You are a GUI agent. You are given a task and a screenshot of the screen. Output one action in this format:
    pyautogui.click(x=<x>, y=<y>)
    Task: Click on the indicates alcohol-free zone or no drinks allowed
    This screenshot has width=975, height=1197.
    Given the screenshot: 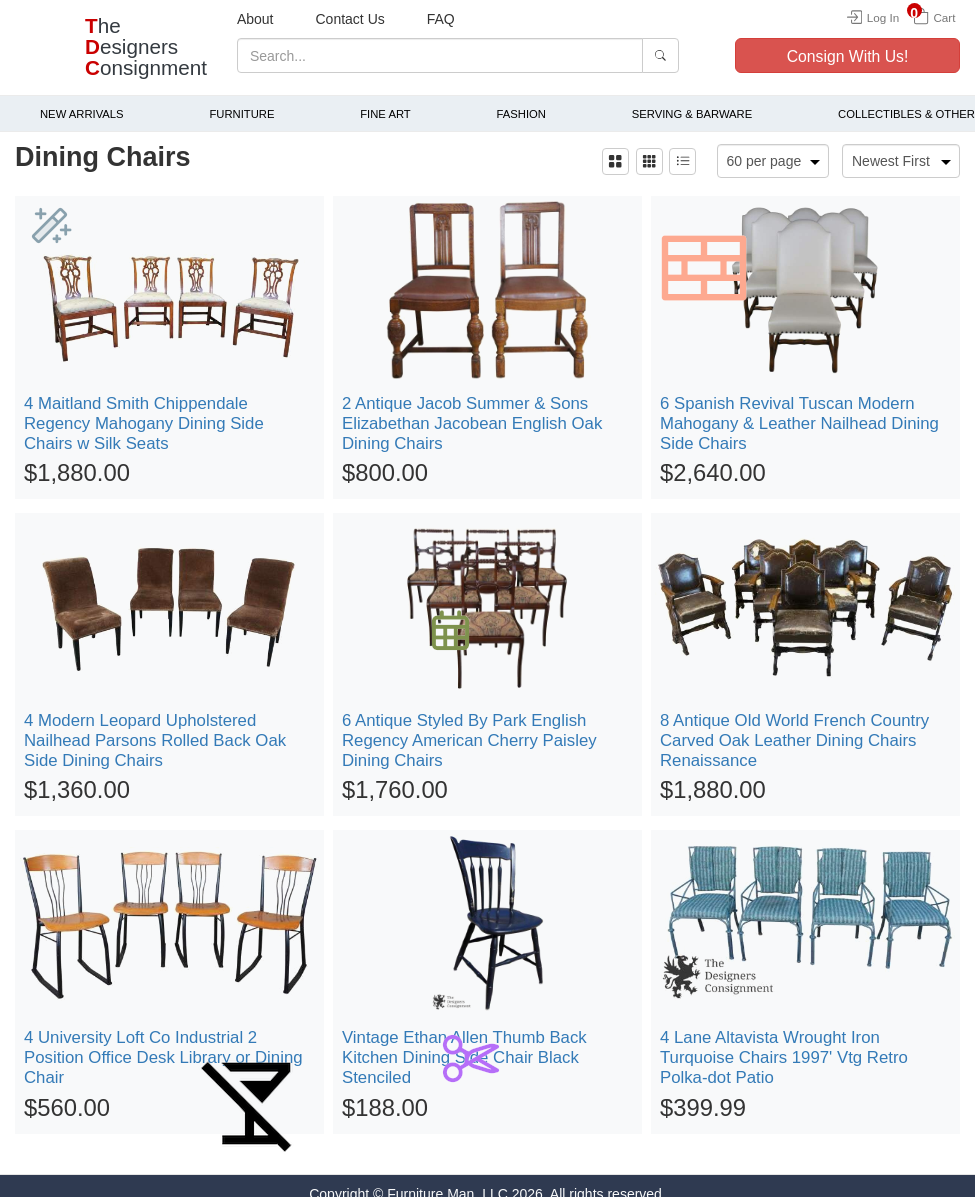 What is the action you would take?
    pyautogui.click(x=249, y=1103)
    